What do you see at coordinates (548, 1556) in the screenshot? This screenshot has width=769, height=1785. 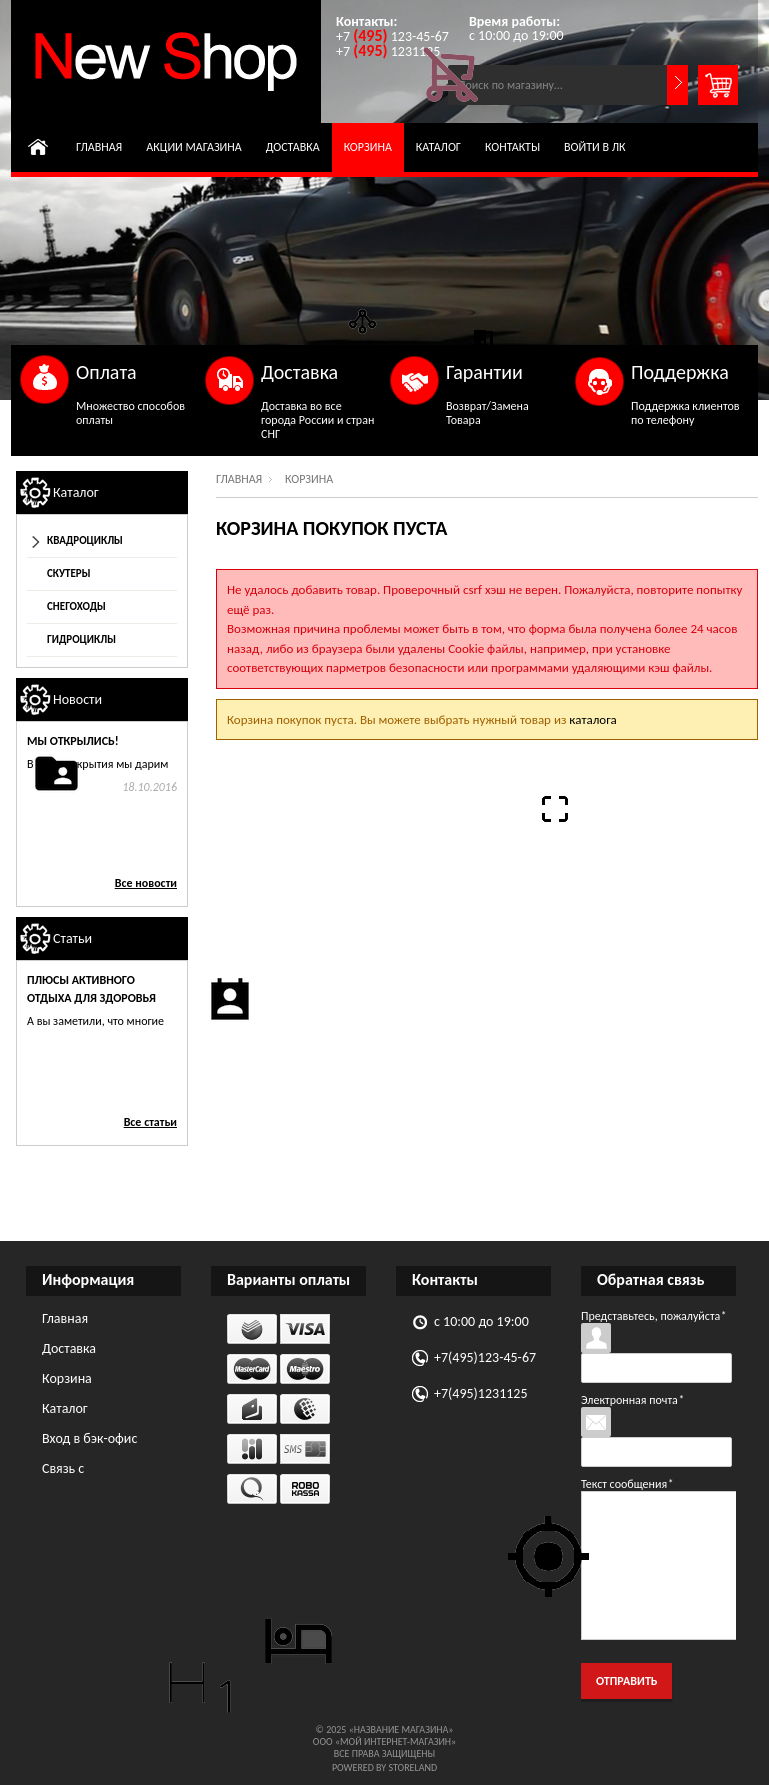 I see `center map on your current location` at bounding box center [548, 1556].